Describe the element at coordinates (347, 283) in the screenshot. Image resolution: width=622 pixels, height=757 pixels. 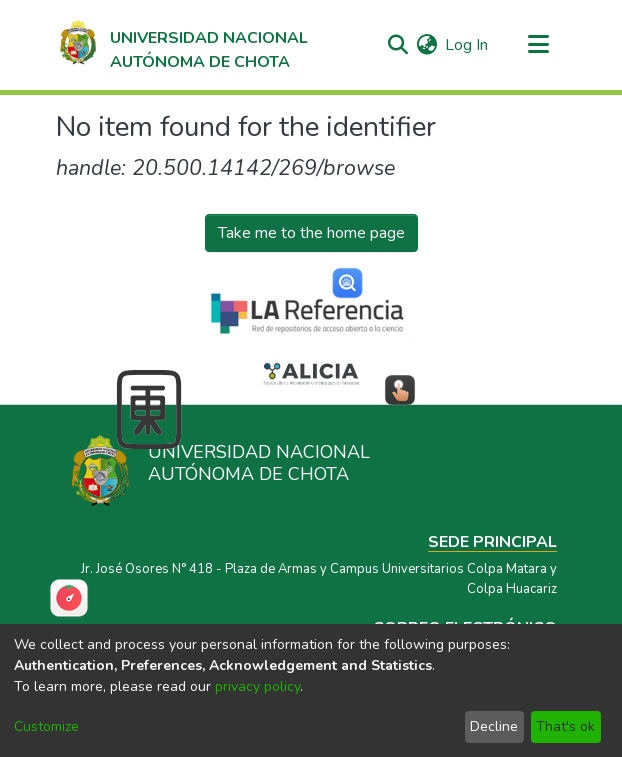
I see `open baloo file search preferences` at that location.